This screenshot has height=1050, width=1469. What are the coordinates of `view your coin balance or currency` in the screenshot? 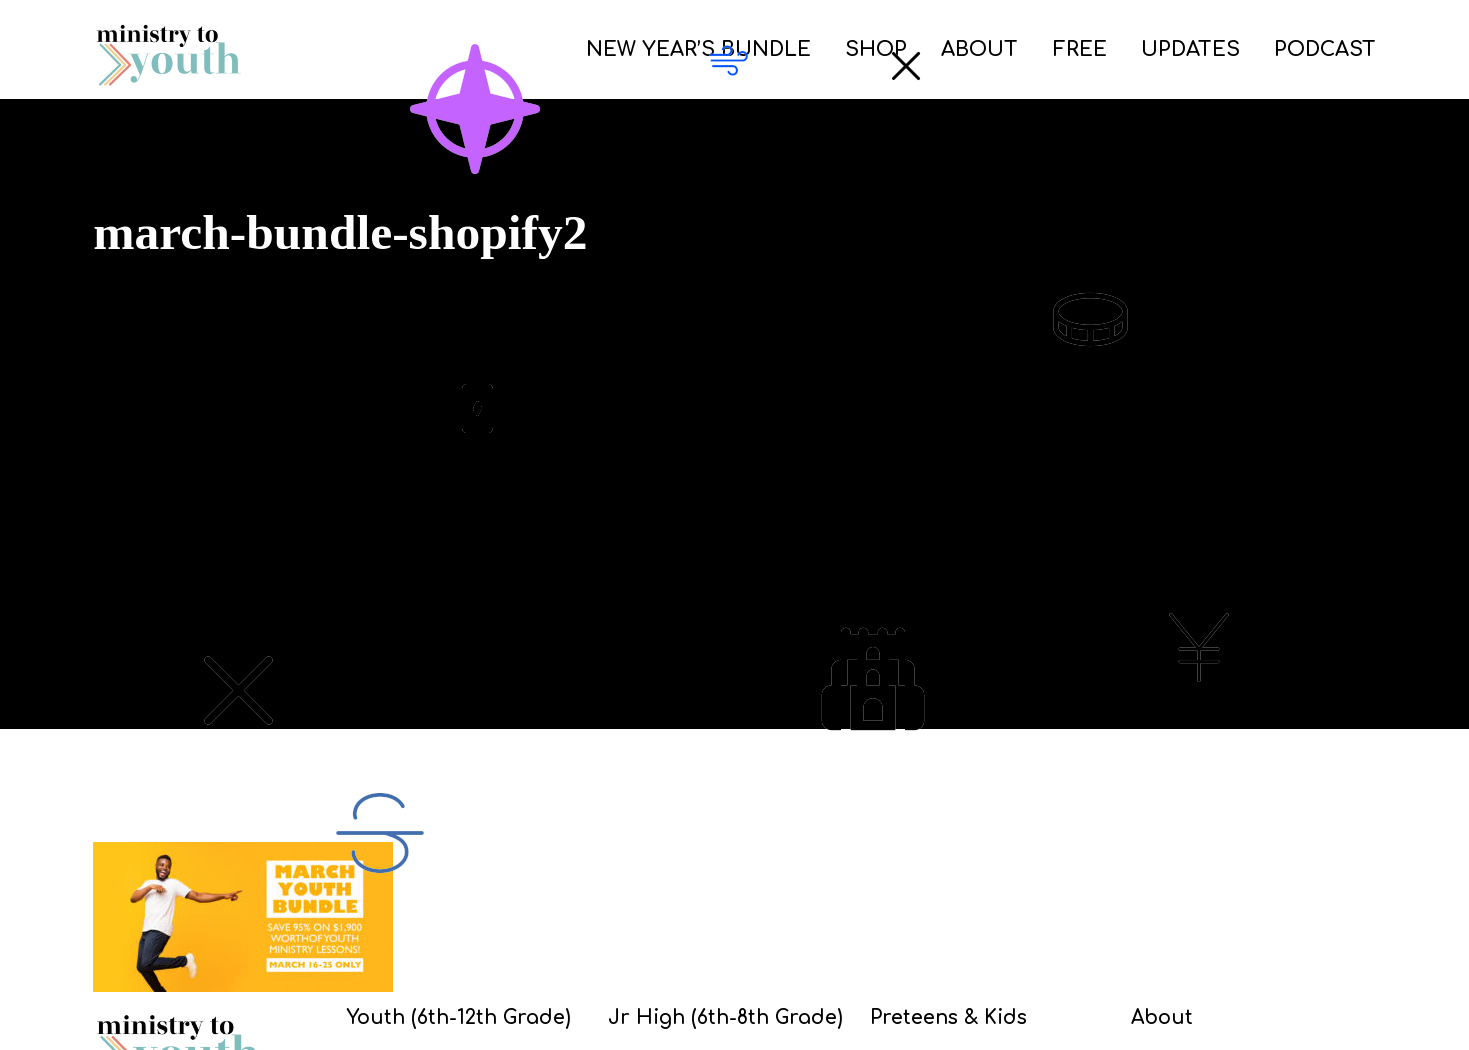 It's located at (1090, 319).